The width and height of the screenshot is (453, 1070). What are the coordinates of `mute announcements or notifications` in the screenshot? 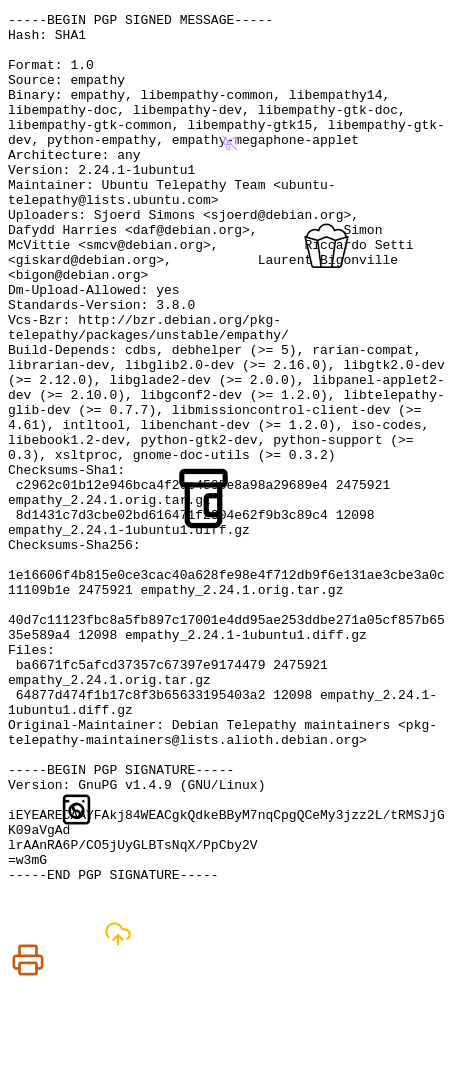 It's located at (230, 143).